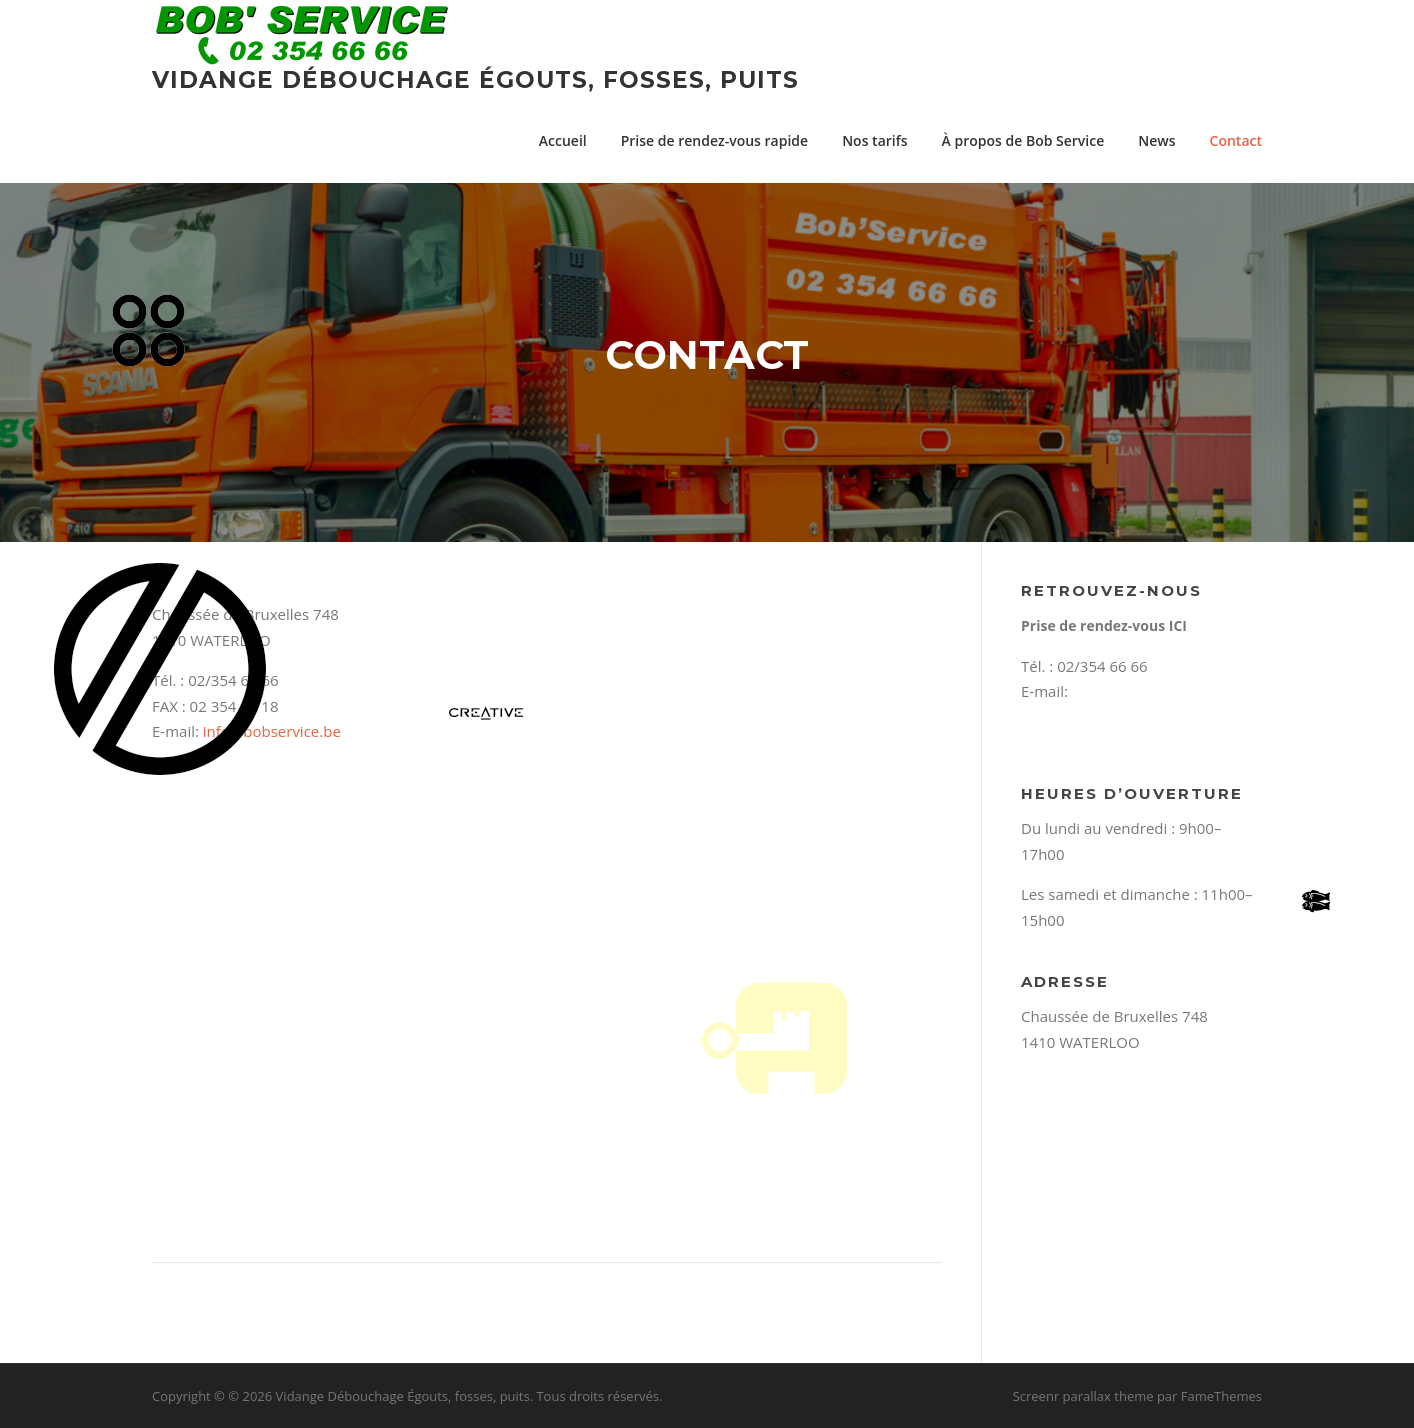 Image resolution: width=1414 pixels, height=1428 pixels. What do you see at coordinates (148, 330) in the screenshot?
I see `open app drawer or menu` at bounding box center [148, 330].